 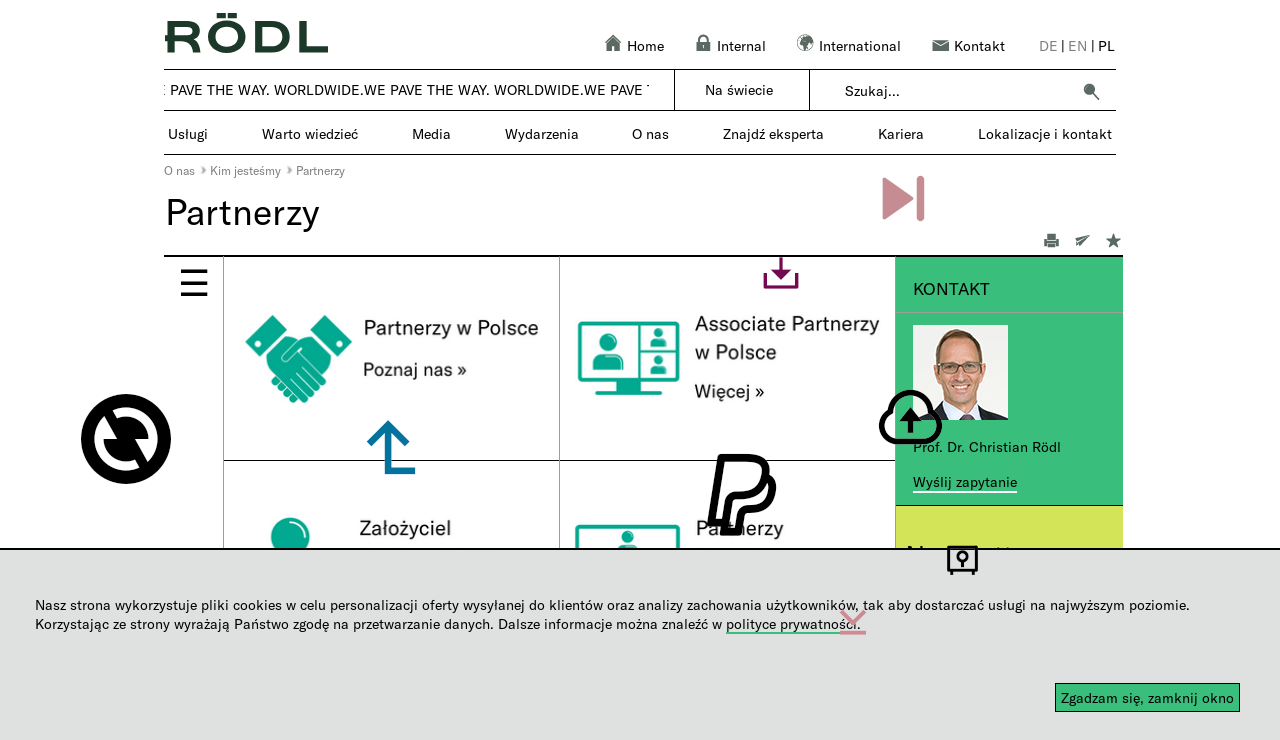 What do you see at coordinates (853, 624) in the screenshot?
I see `skip to bottom of page or list` at bounding box center [853, 624].